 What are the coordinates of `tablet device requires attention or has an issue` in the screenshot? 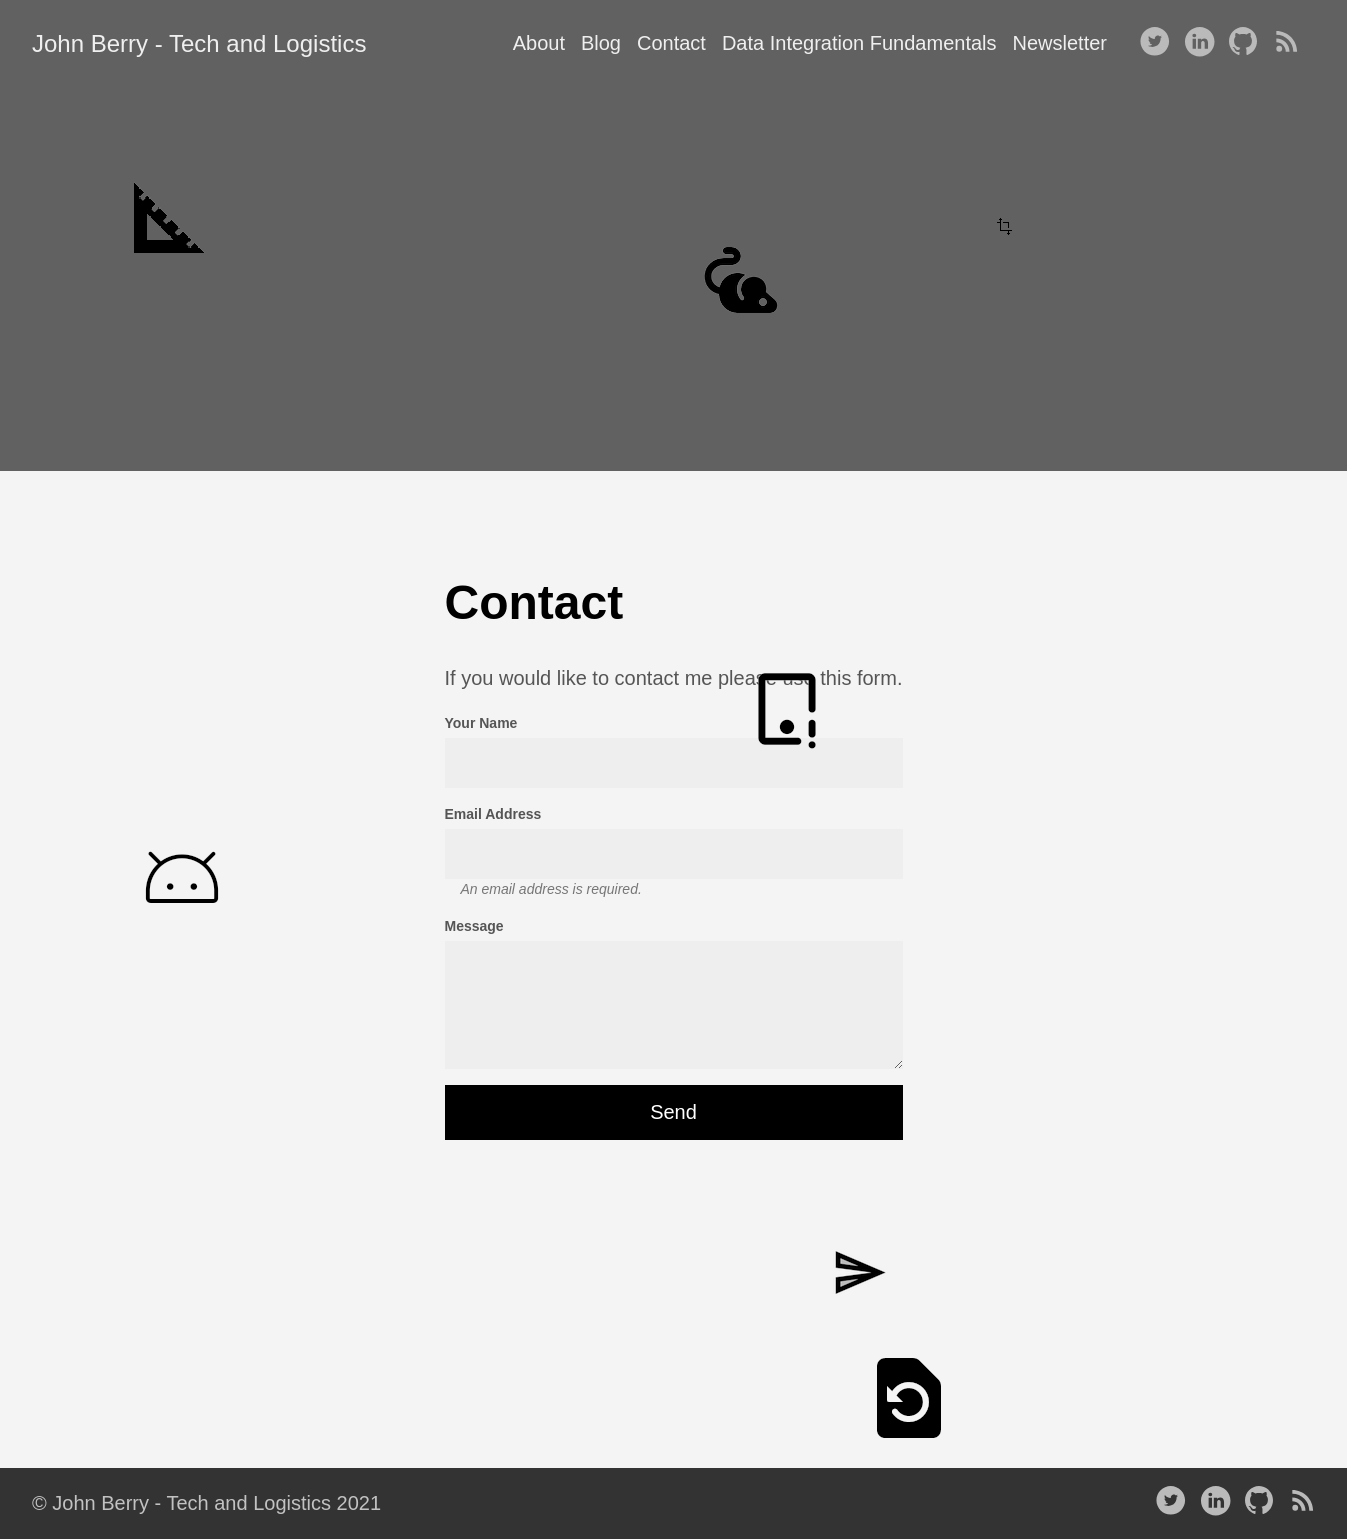 It's located at (787, 709).